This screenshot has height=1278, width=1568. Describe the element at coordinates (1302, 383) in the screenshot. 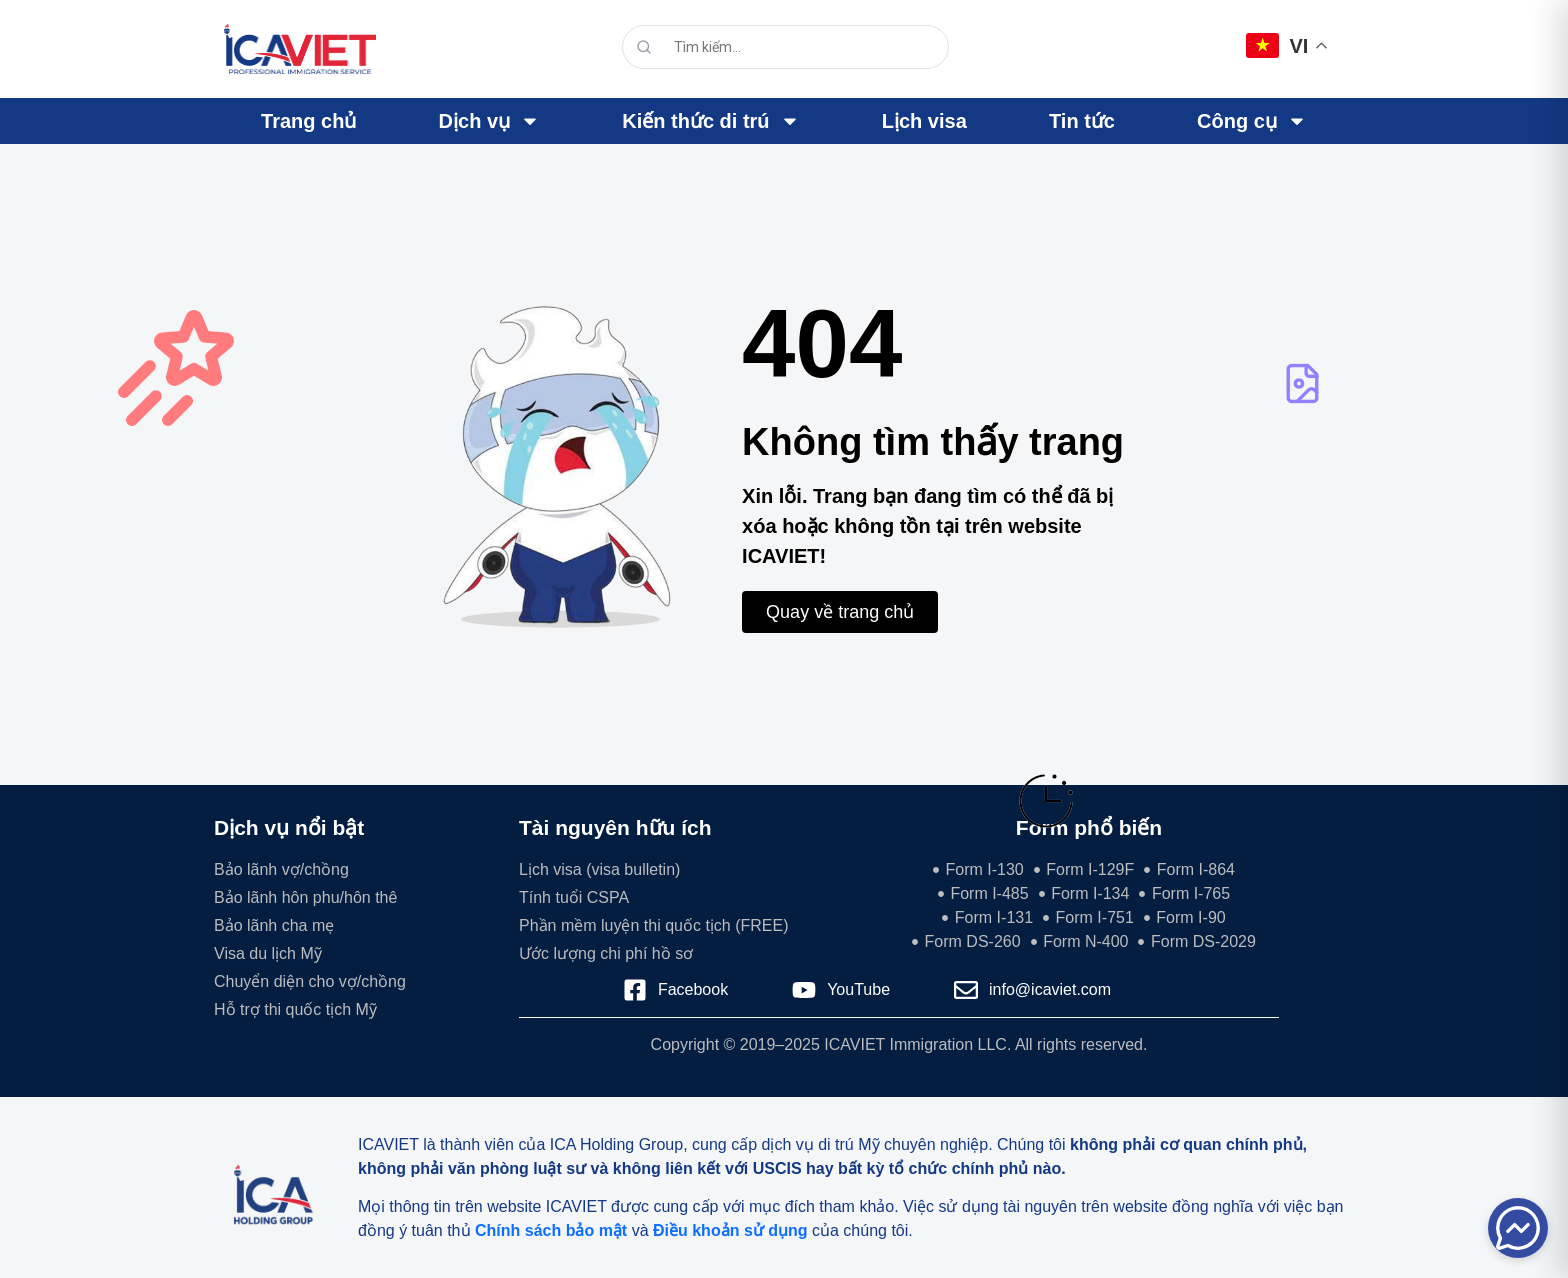

I see `view image file` at that location.